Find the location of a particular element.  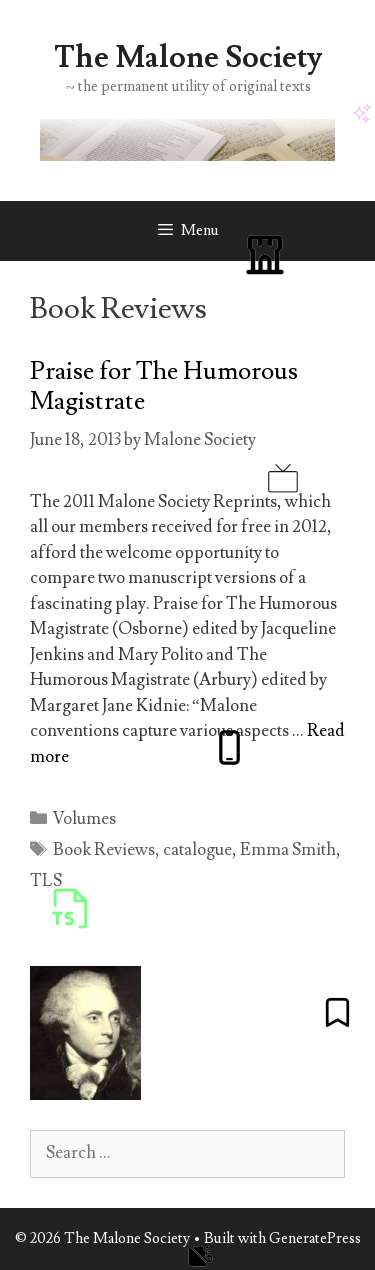

save this item for later is located at coordinates (337, 1012).